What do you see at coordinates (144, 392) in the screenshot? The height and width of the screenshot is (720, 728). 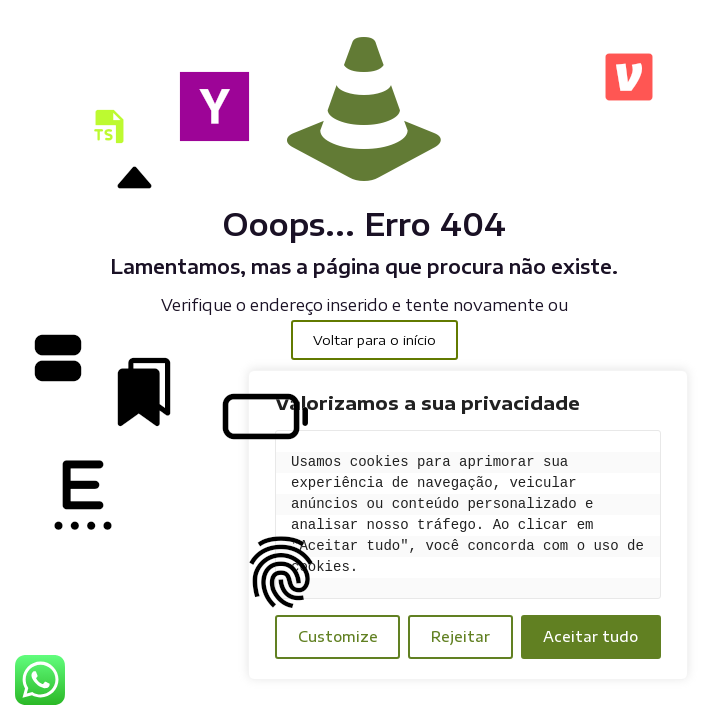 I see `view your saved bookmarks` at bounding box center [144, 392].